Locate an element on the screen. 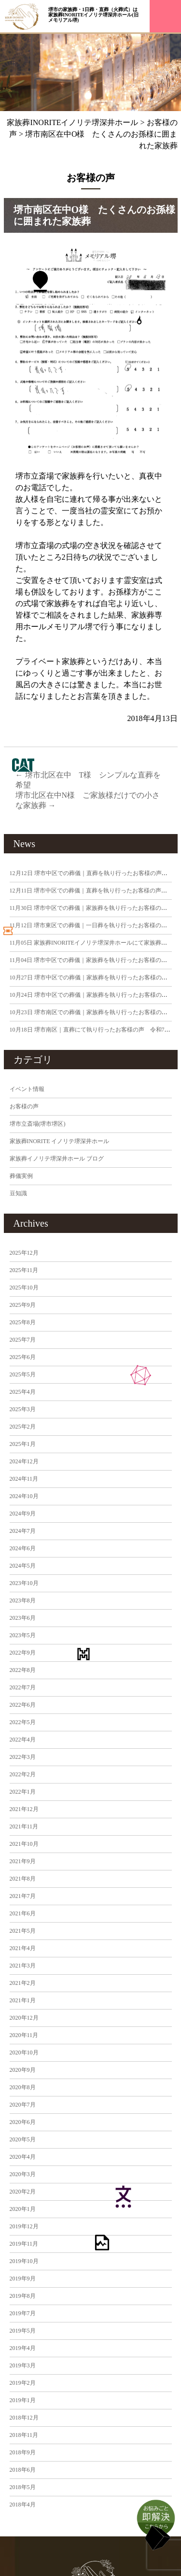  caterpillar inc. company logo is located at coordinates (23, 765).